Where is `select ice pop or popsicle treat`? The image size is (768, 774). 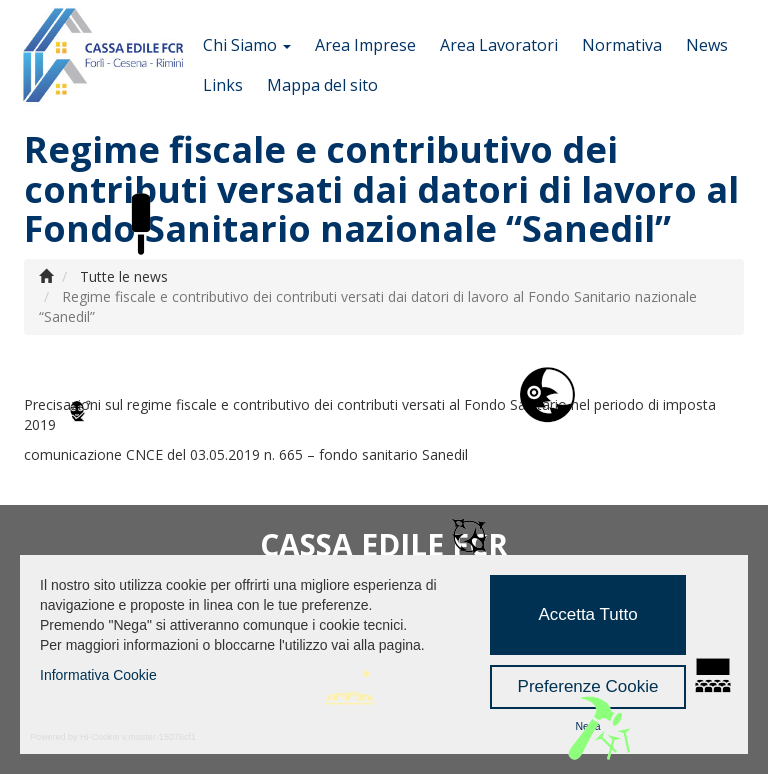
select ice pop or popsicle treat is located at coordinates (141, 224).